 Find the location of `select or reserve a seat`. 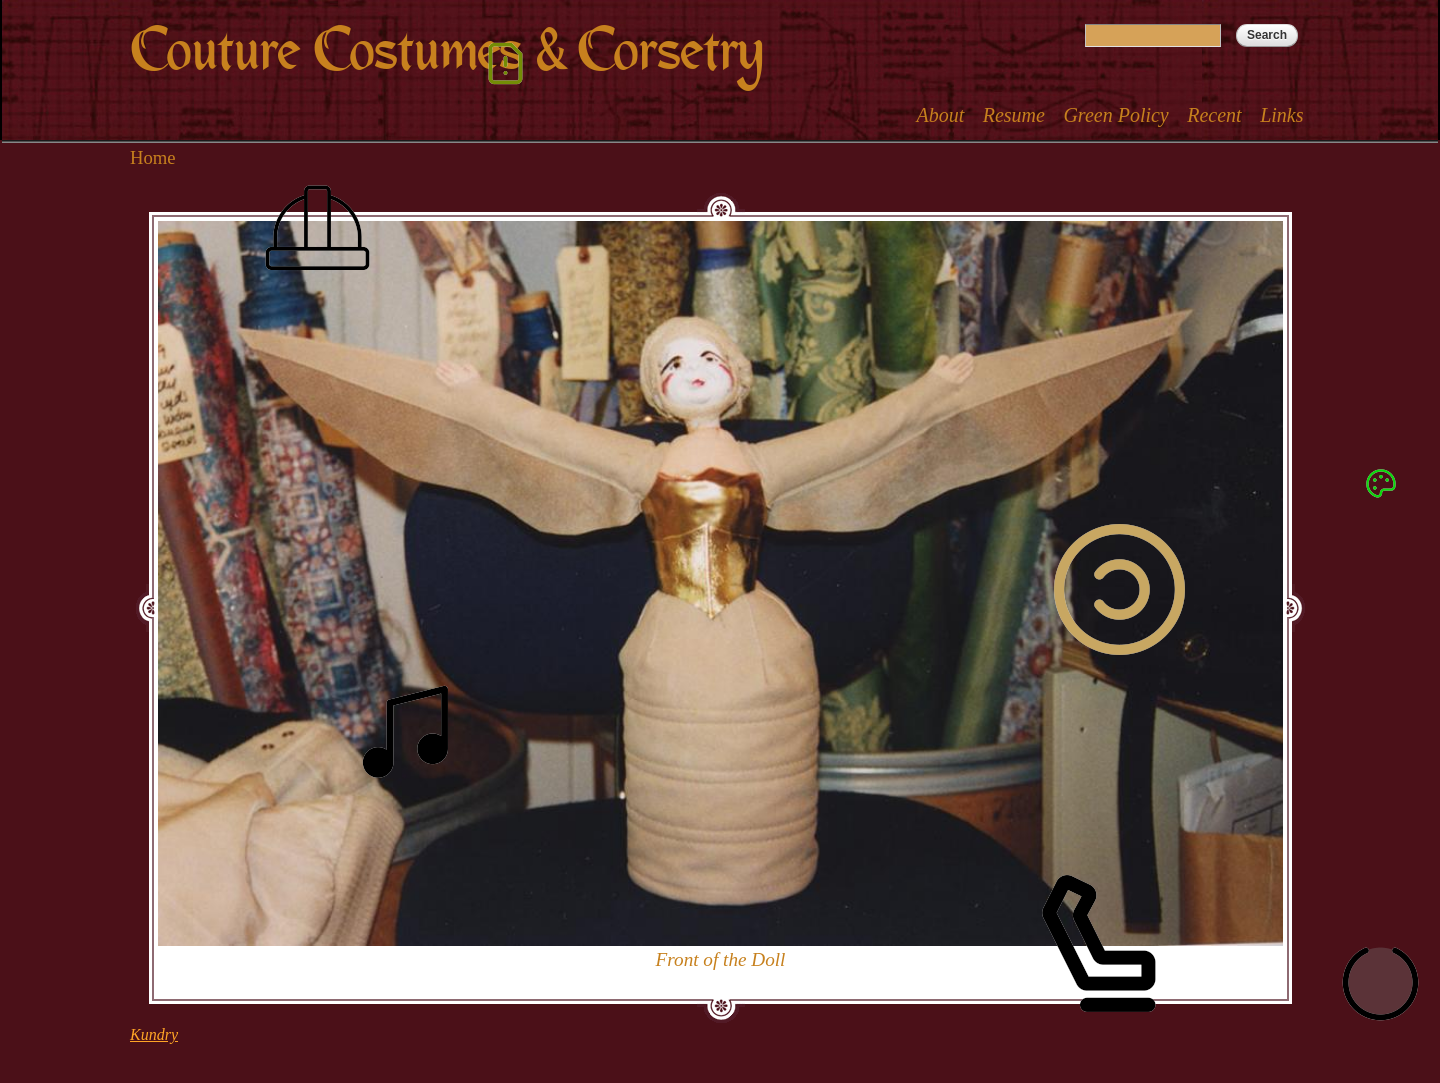

select or reserve a seat is located at coordinates (1096, 943).